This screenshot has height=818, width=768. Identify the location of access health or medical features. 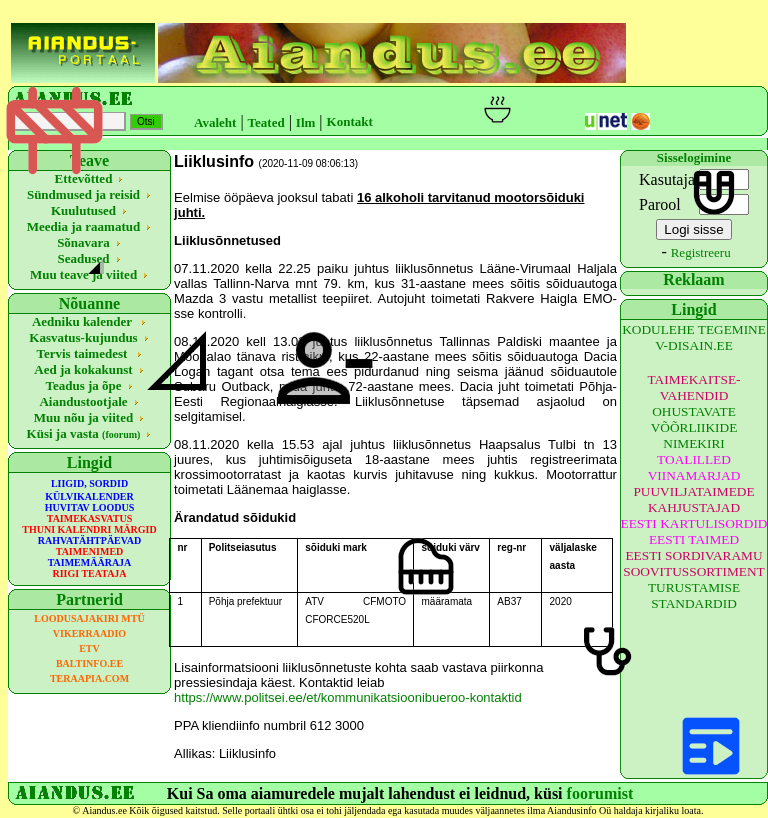
(604, 649).